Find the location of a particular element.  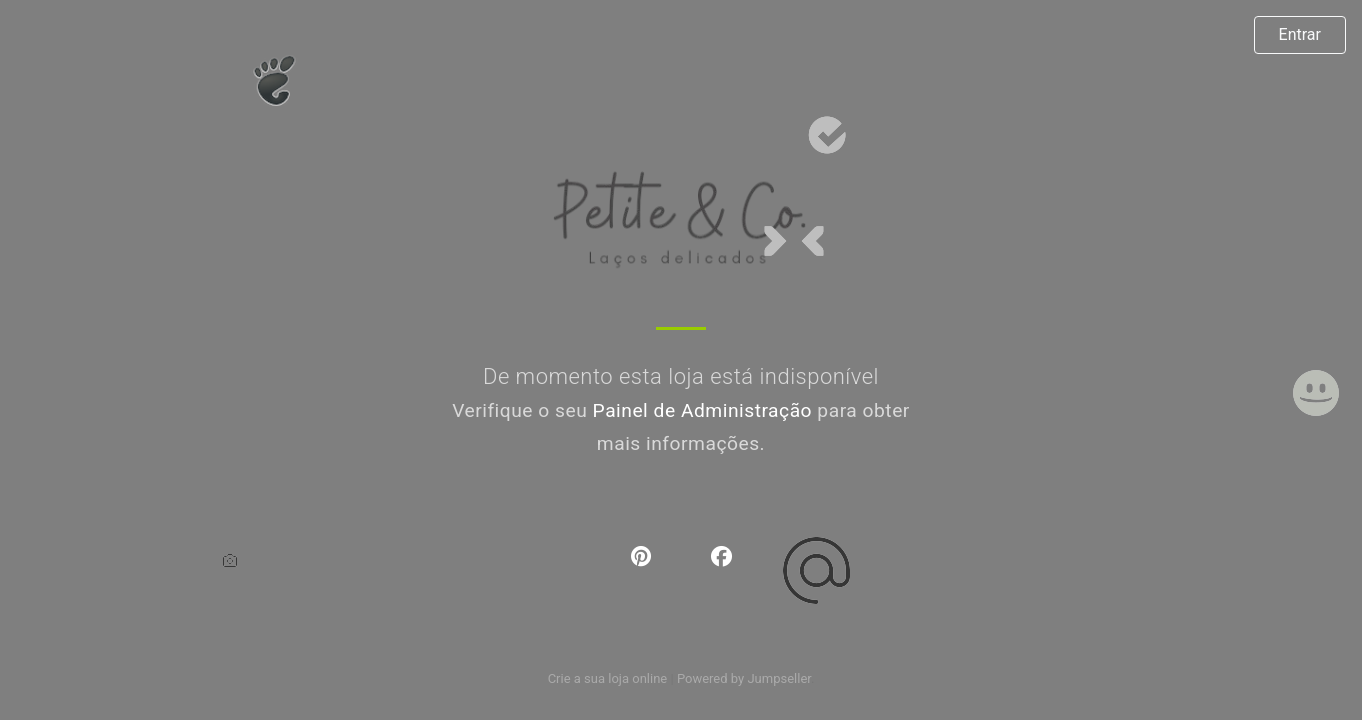

select content between two points is located at coordinates (794, 241).